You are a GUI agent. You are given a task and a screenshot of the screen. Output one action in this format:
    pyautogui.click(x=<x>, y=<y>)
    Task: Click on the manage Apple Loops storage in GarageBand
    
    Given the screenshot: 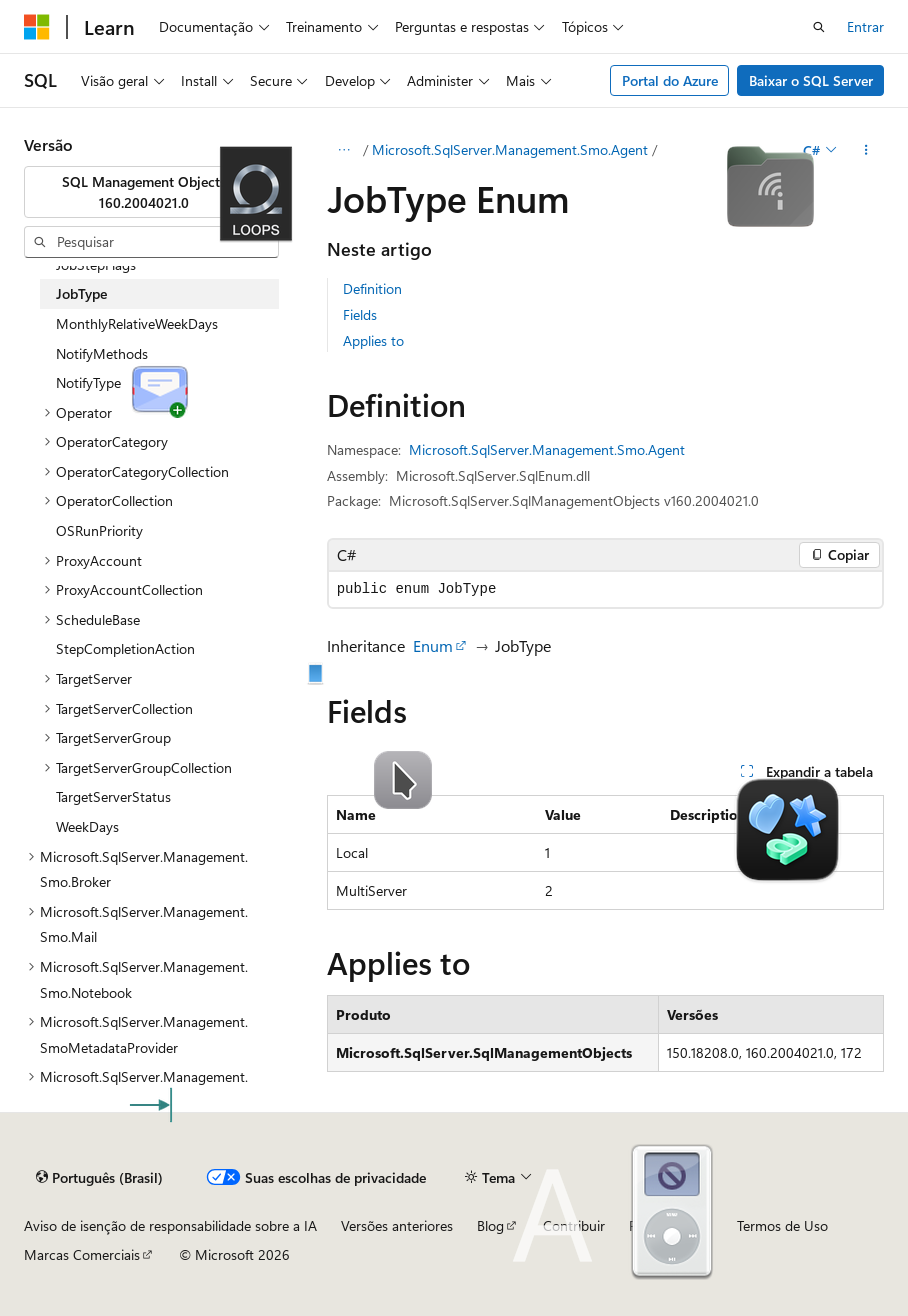 What is the action you would take?
    pyautogui.click(x=256, y=196)
    